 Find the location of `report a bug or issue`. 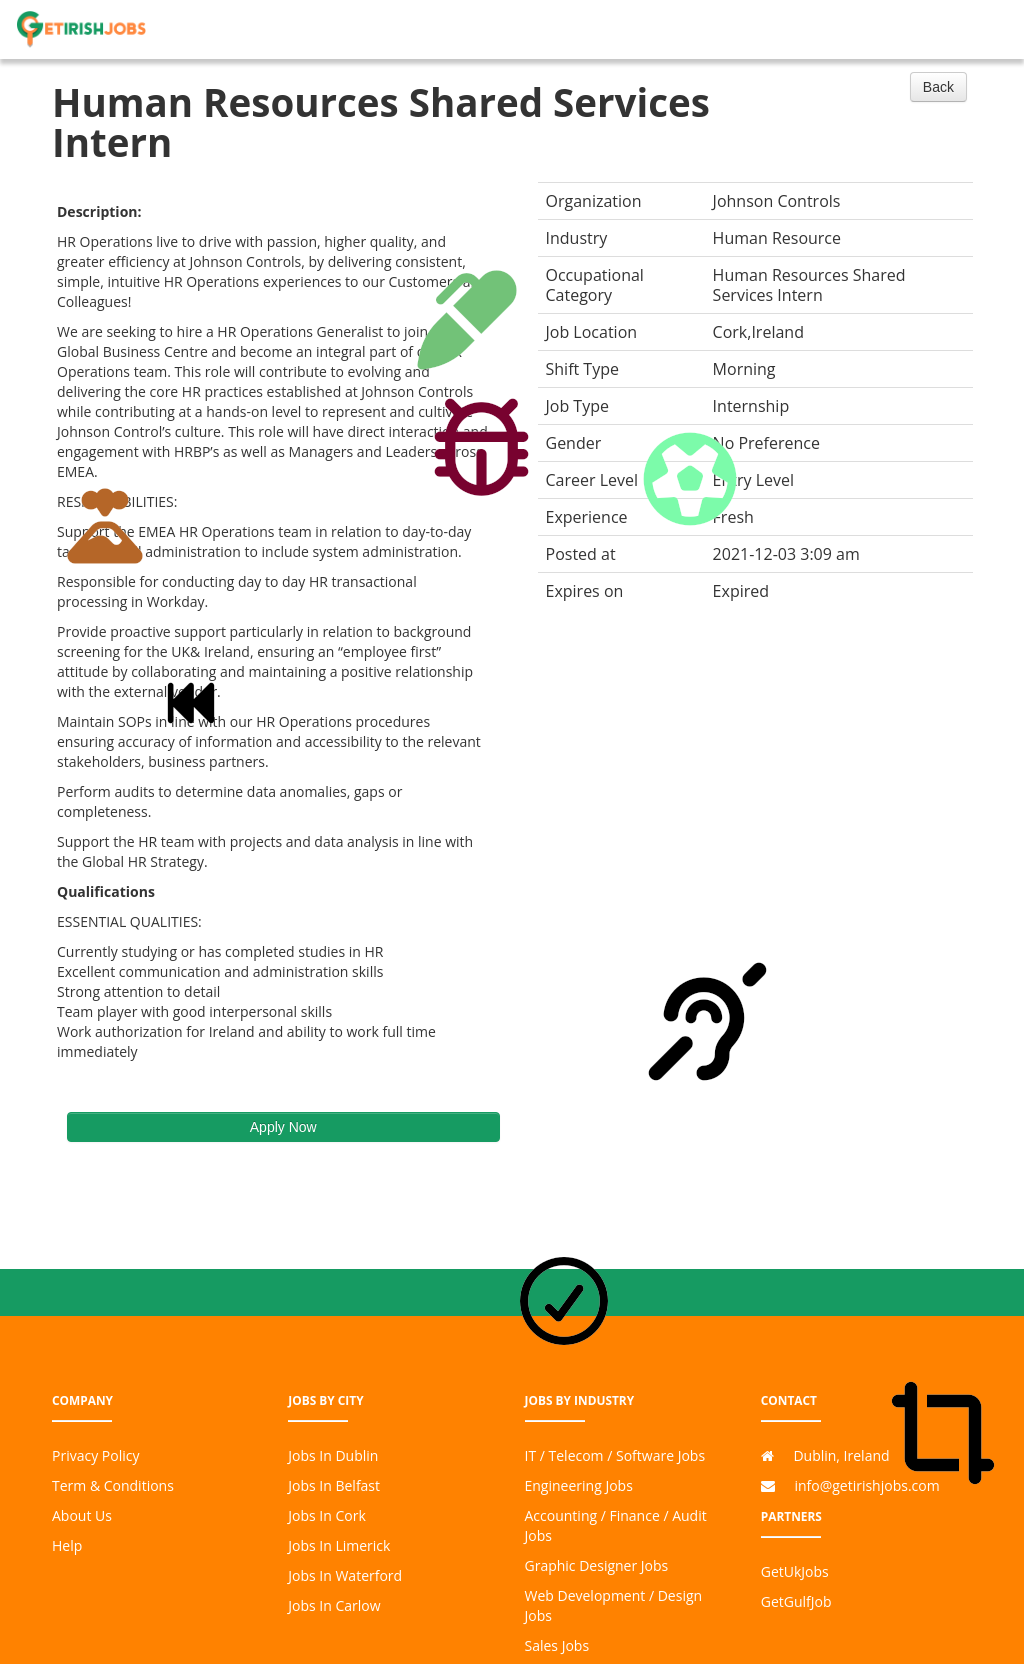

report a bug or issue is located at coordinates (481, 445).